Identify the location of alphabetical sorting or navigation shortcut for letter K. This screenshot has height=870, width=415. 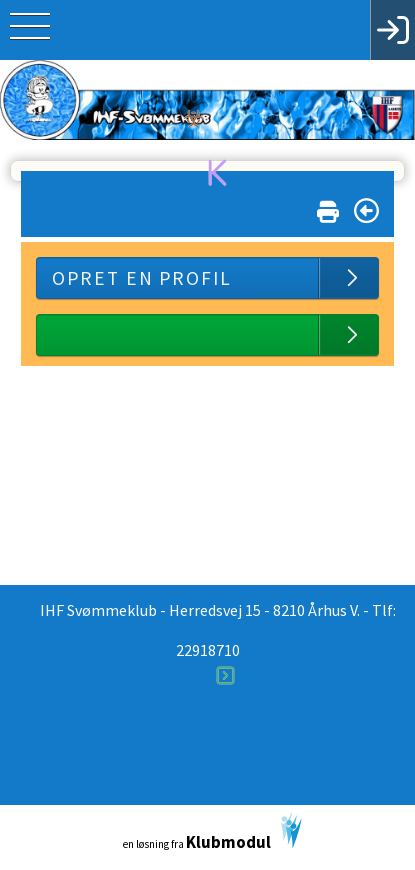
(217, 172).